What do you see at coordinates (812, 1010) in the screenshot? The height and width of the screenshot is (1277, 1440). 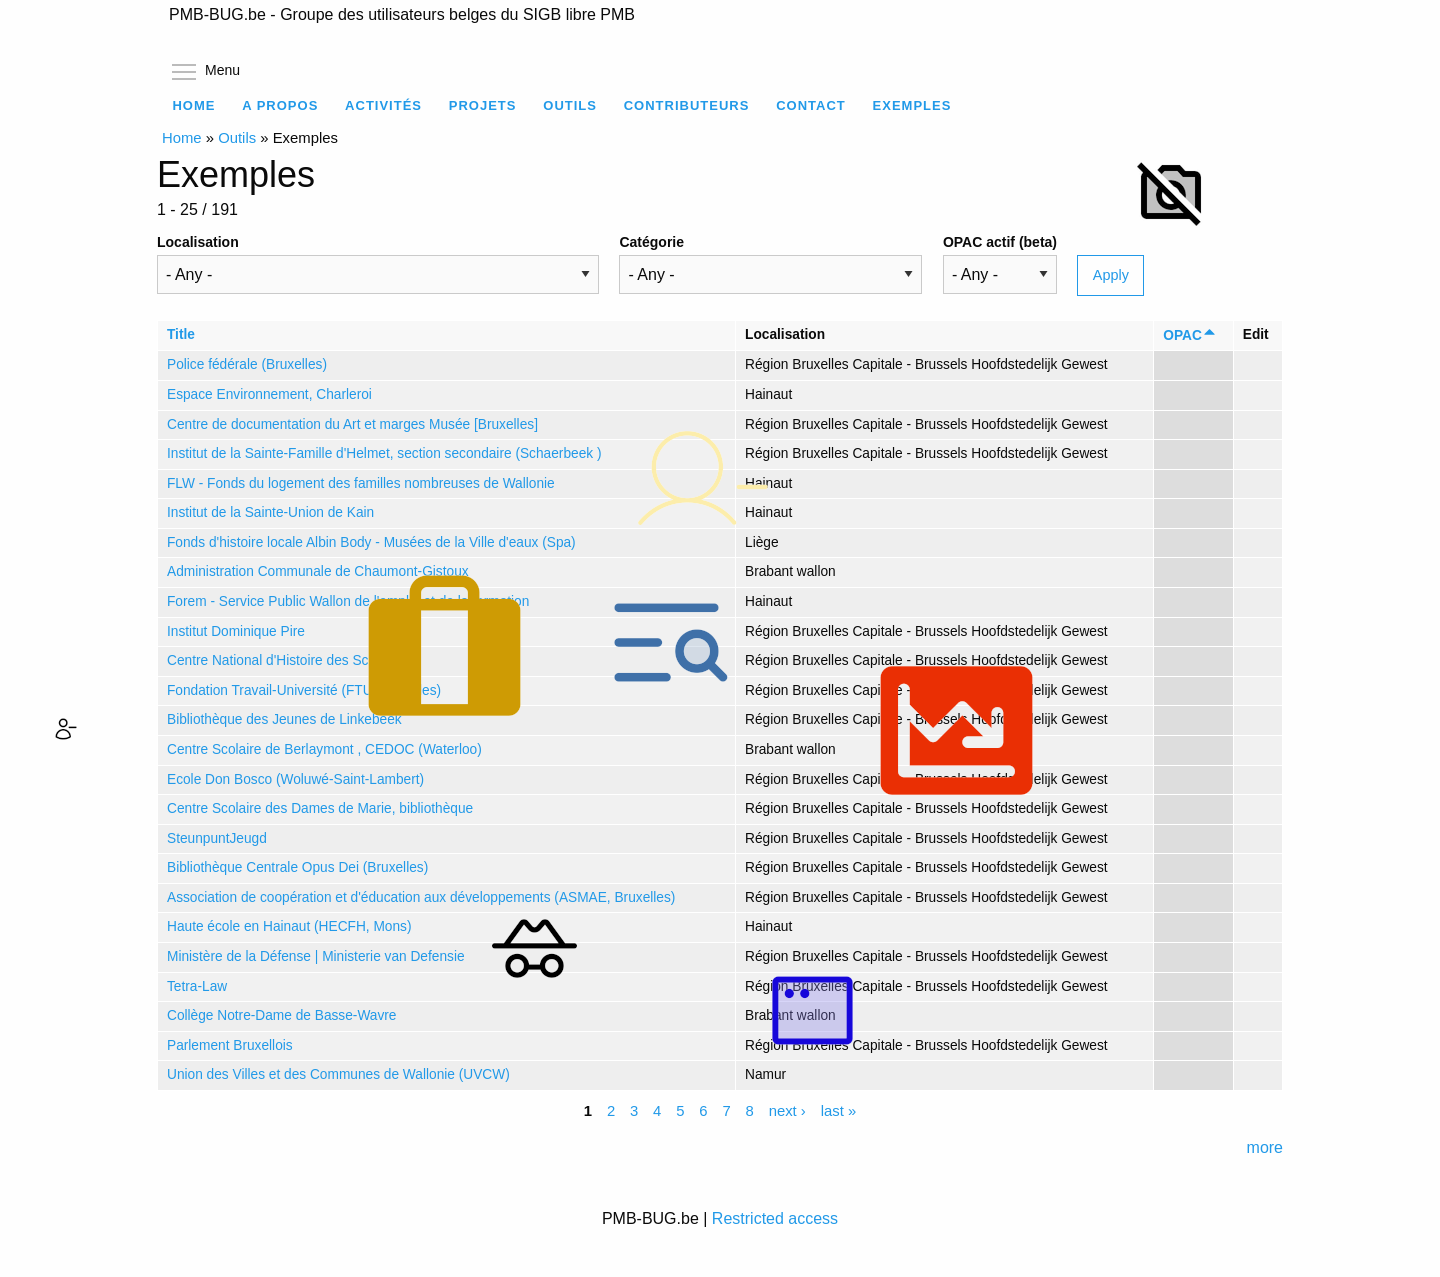 I see `open a new application window` at bounding box center [812, 1010].